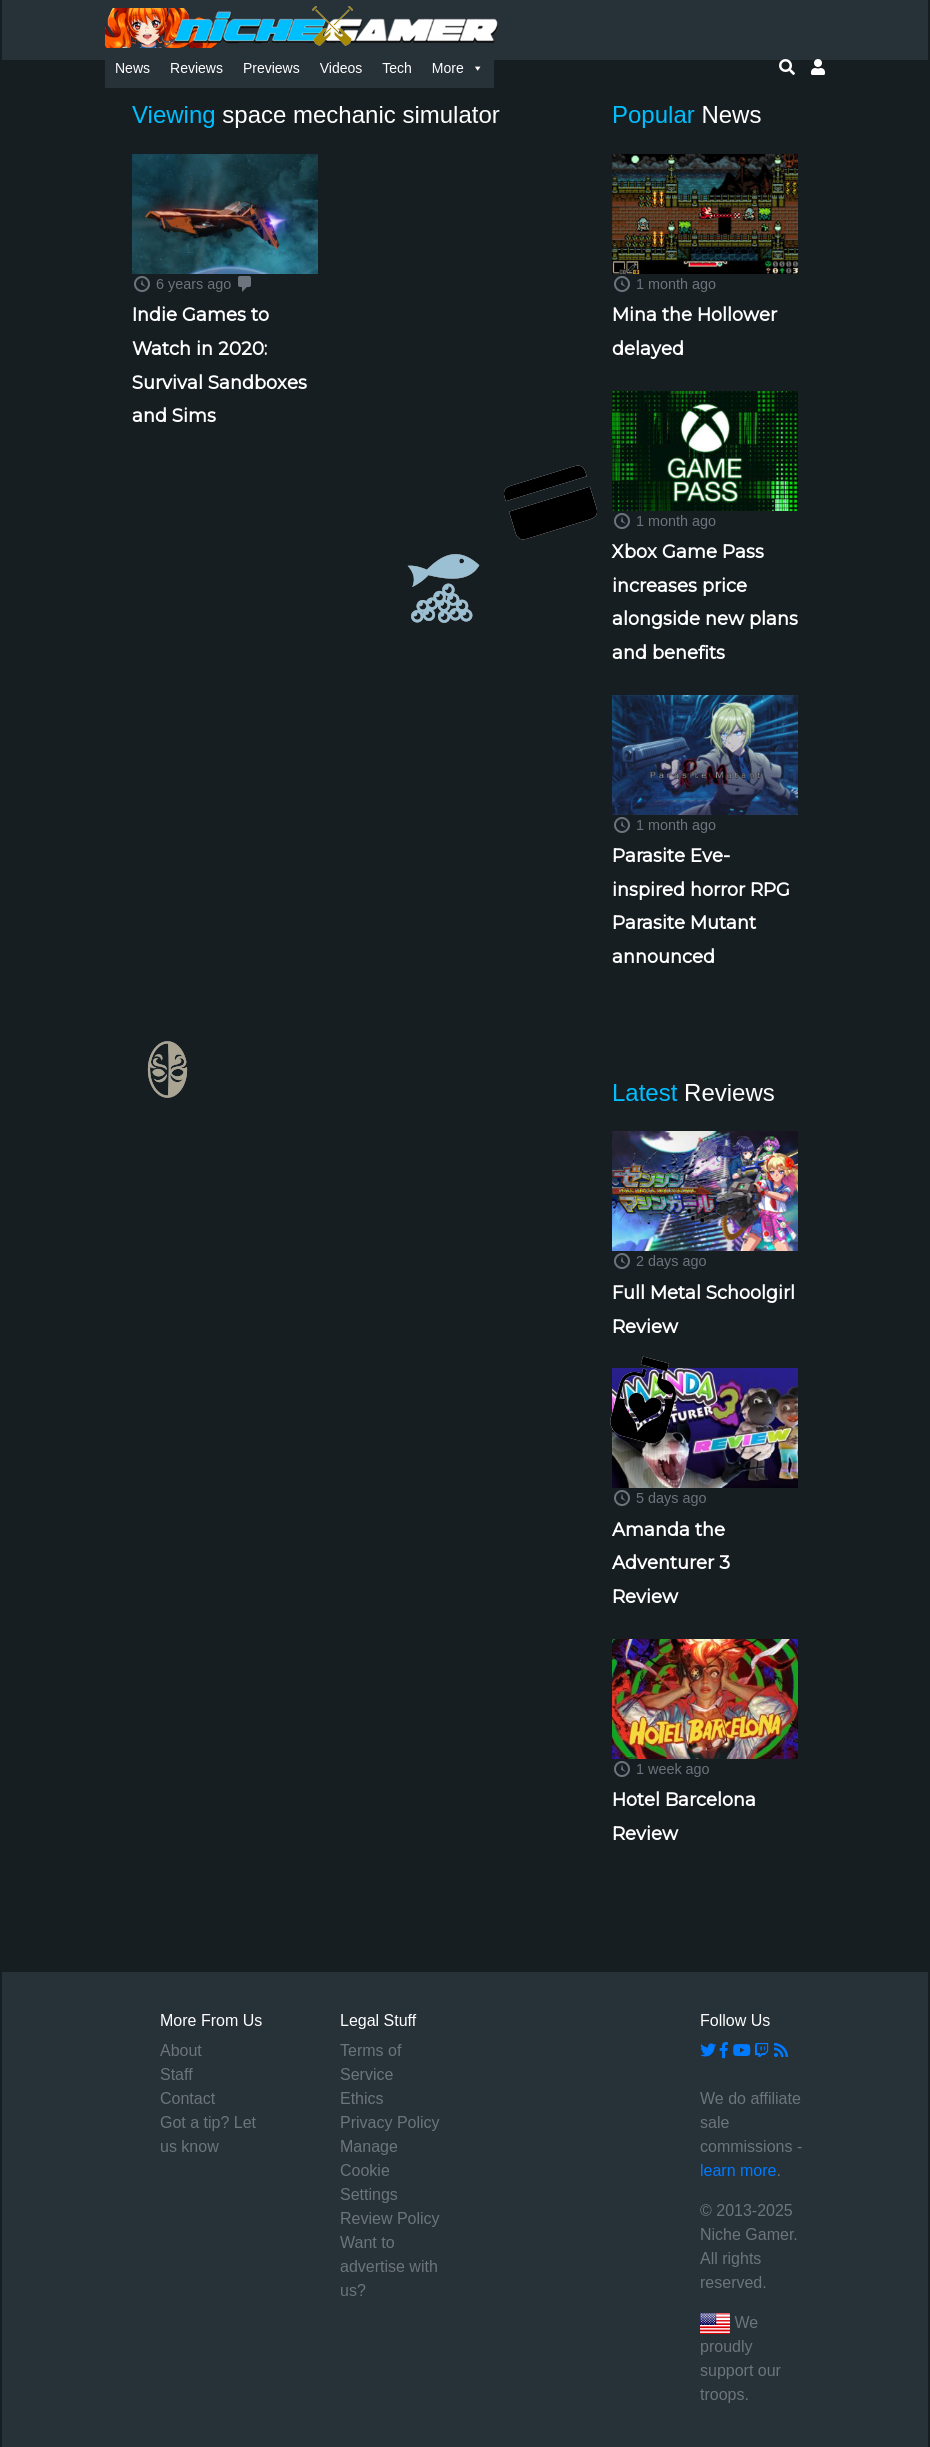 This screenshot has height=2447, width=930. Describe the element at coordinates (332, 26) in the screenshot. I see `access water sports or kayaking activities` at that location.